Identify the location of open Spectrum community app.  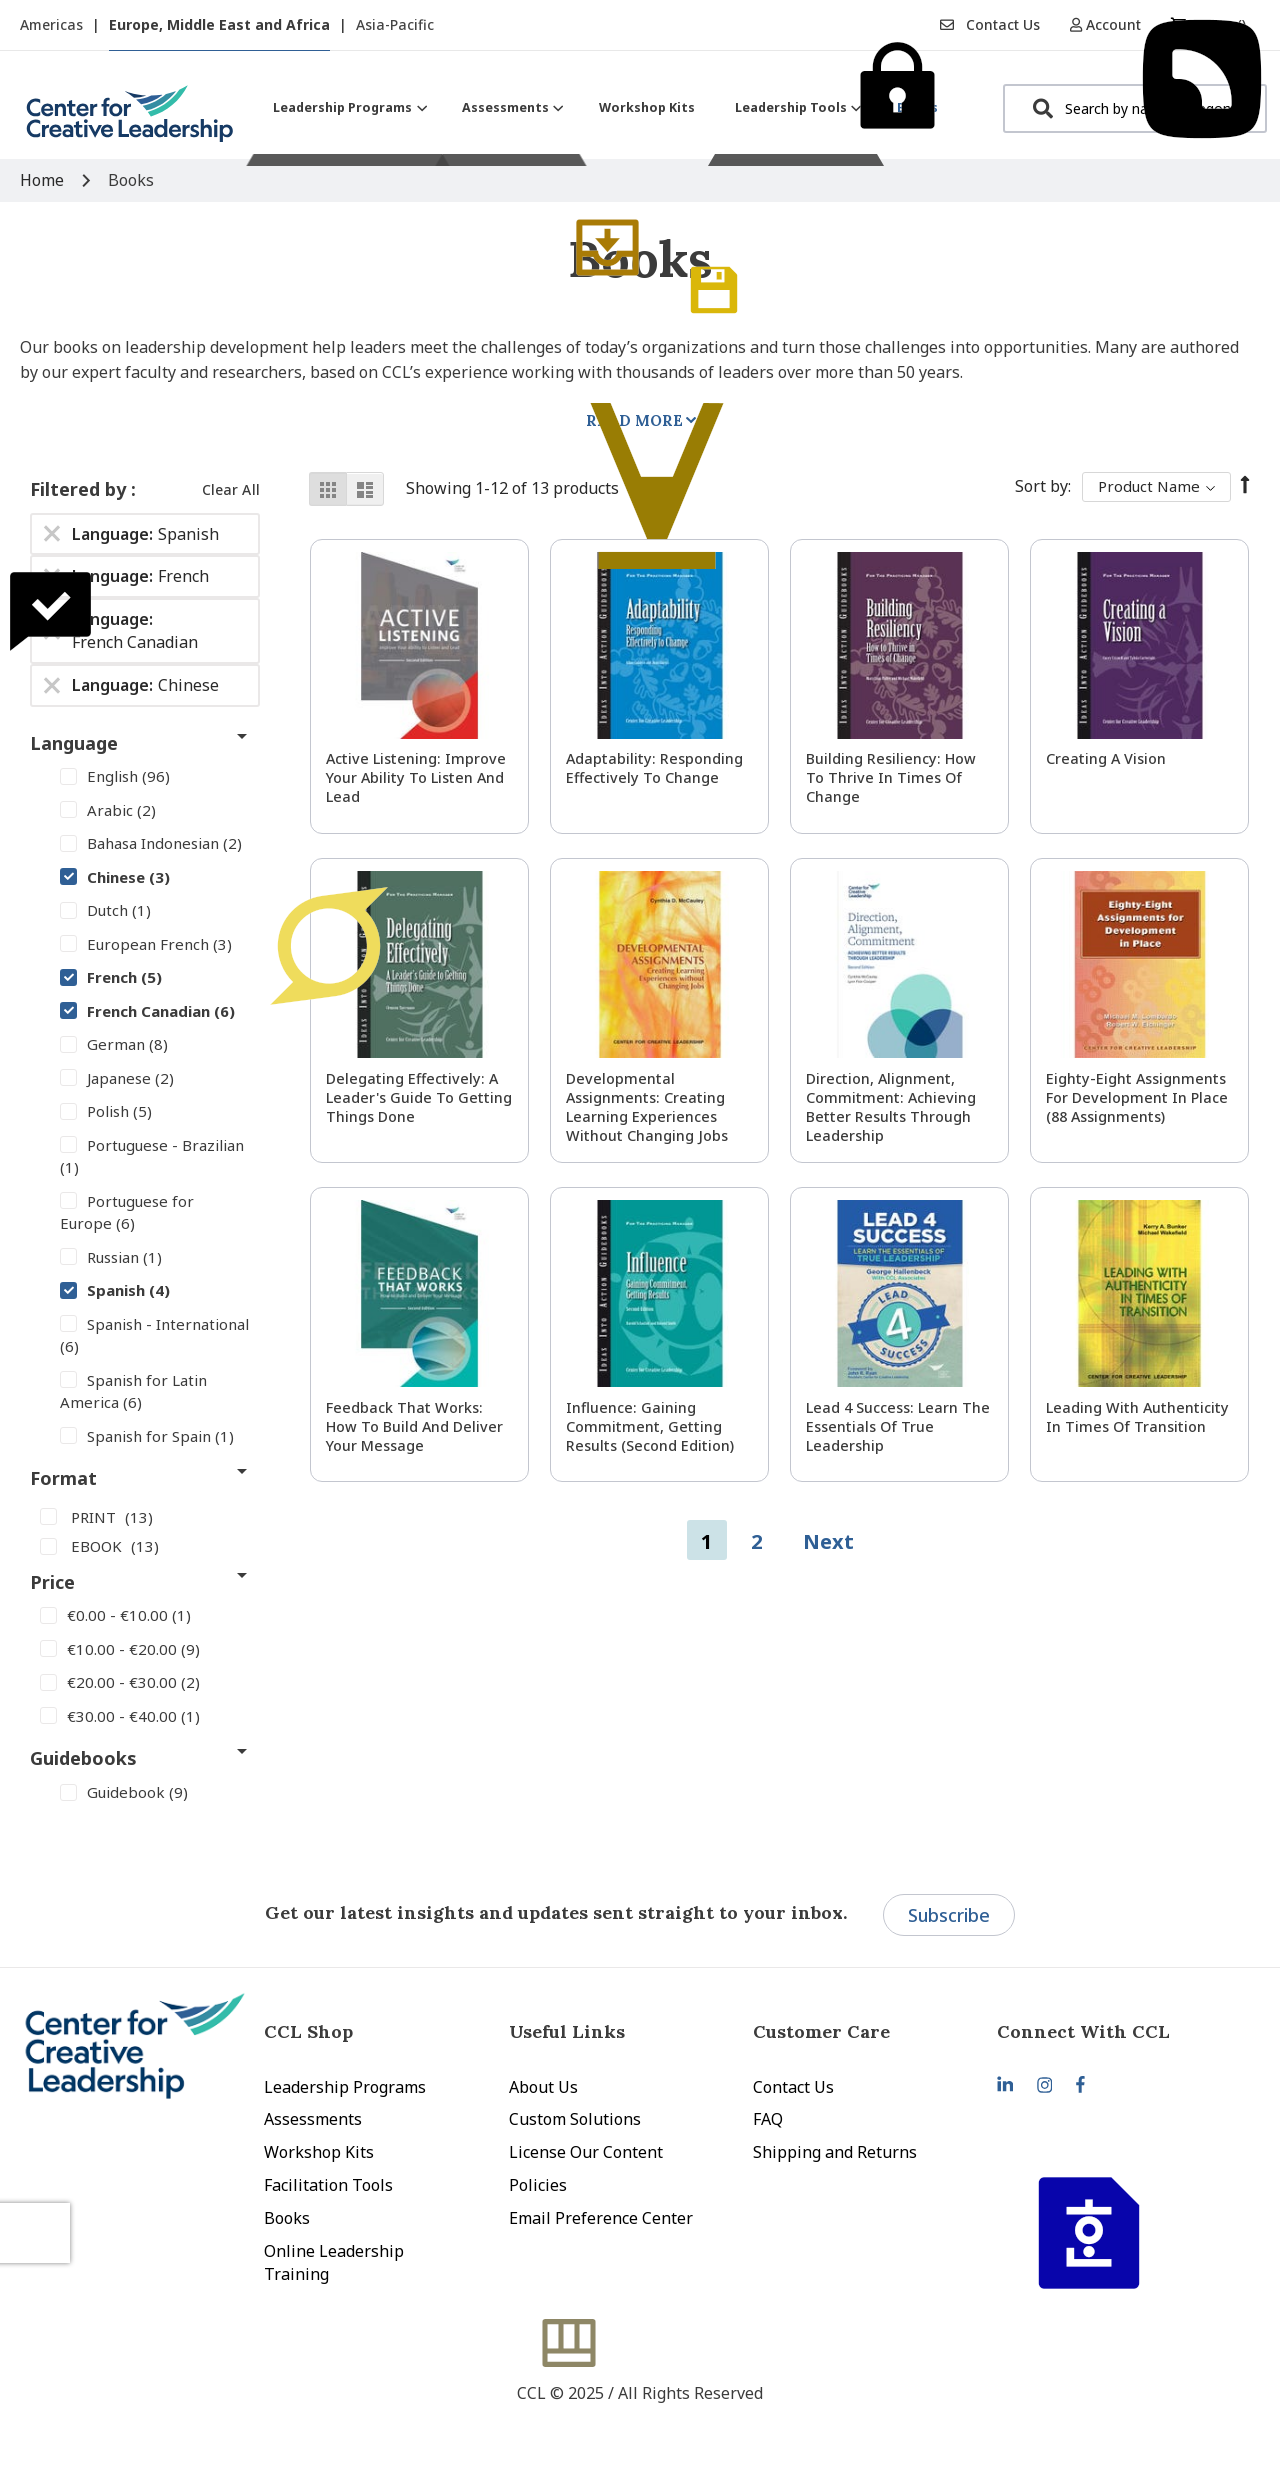
(1202, 79).